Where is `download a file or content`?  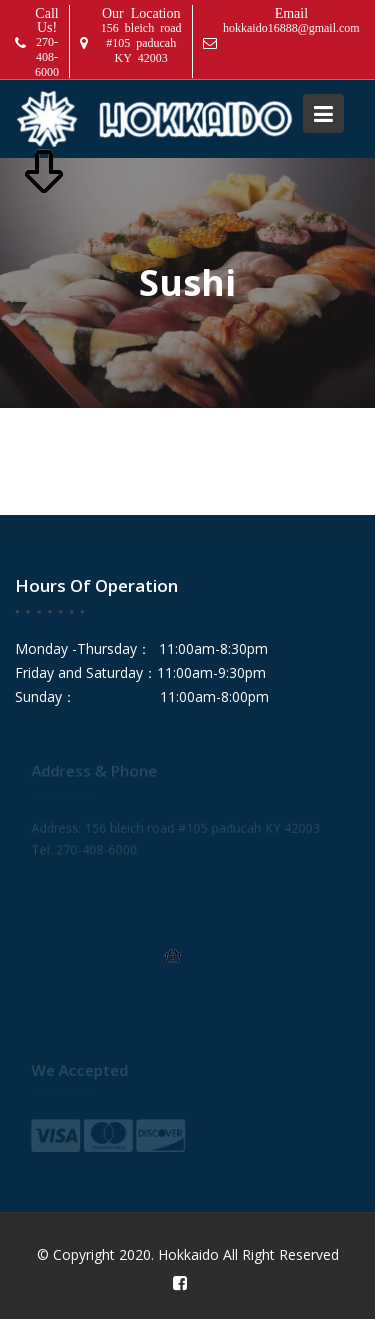
download a file or content is located at coordinates (44, 172).